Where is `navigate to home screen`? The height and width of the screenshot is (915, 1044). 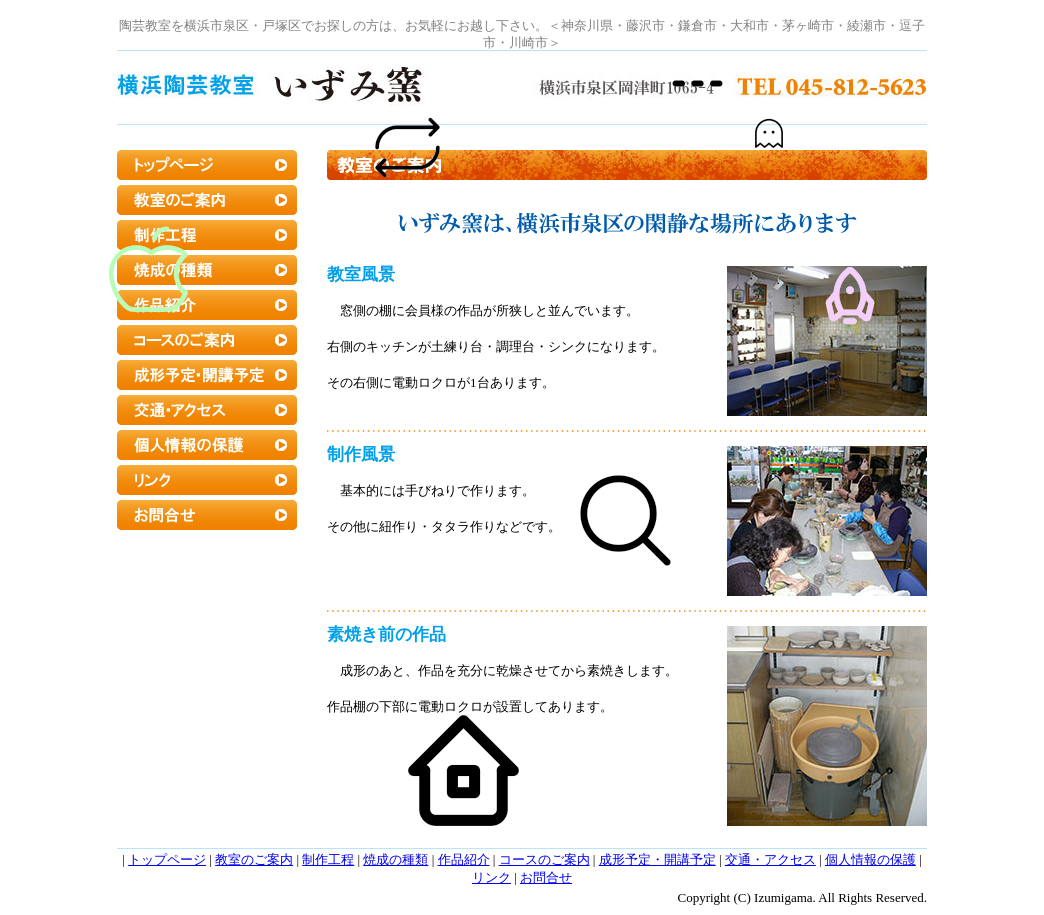 navigate to home screen is located at coordinates (463, 770).